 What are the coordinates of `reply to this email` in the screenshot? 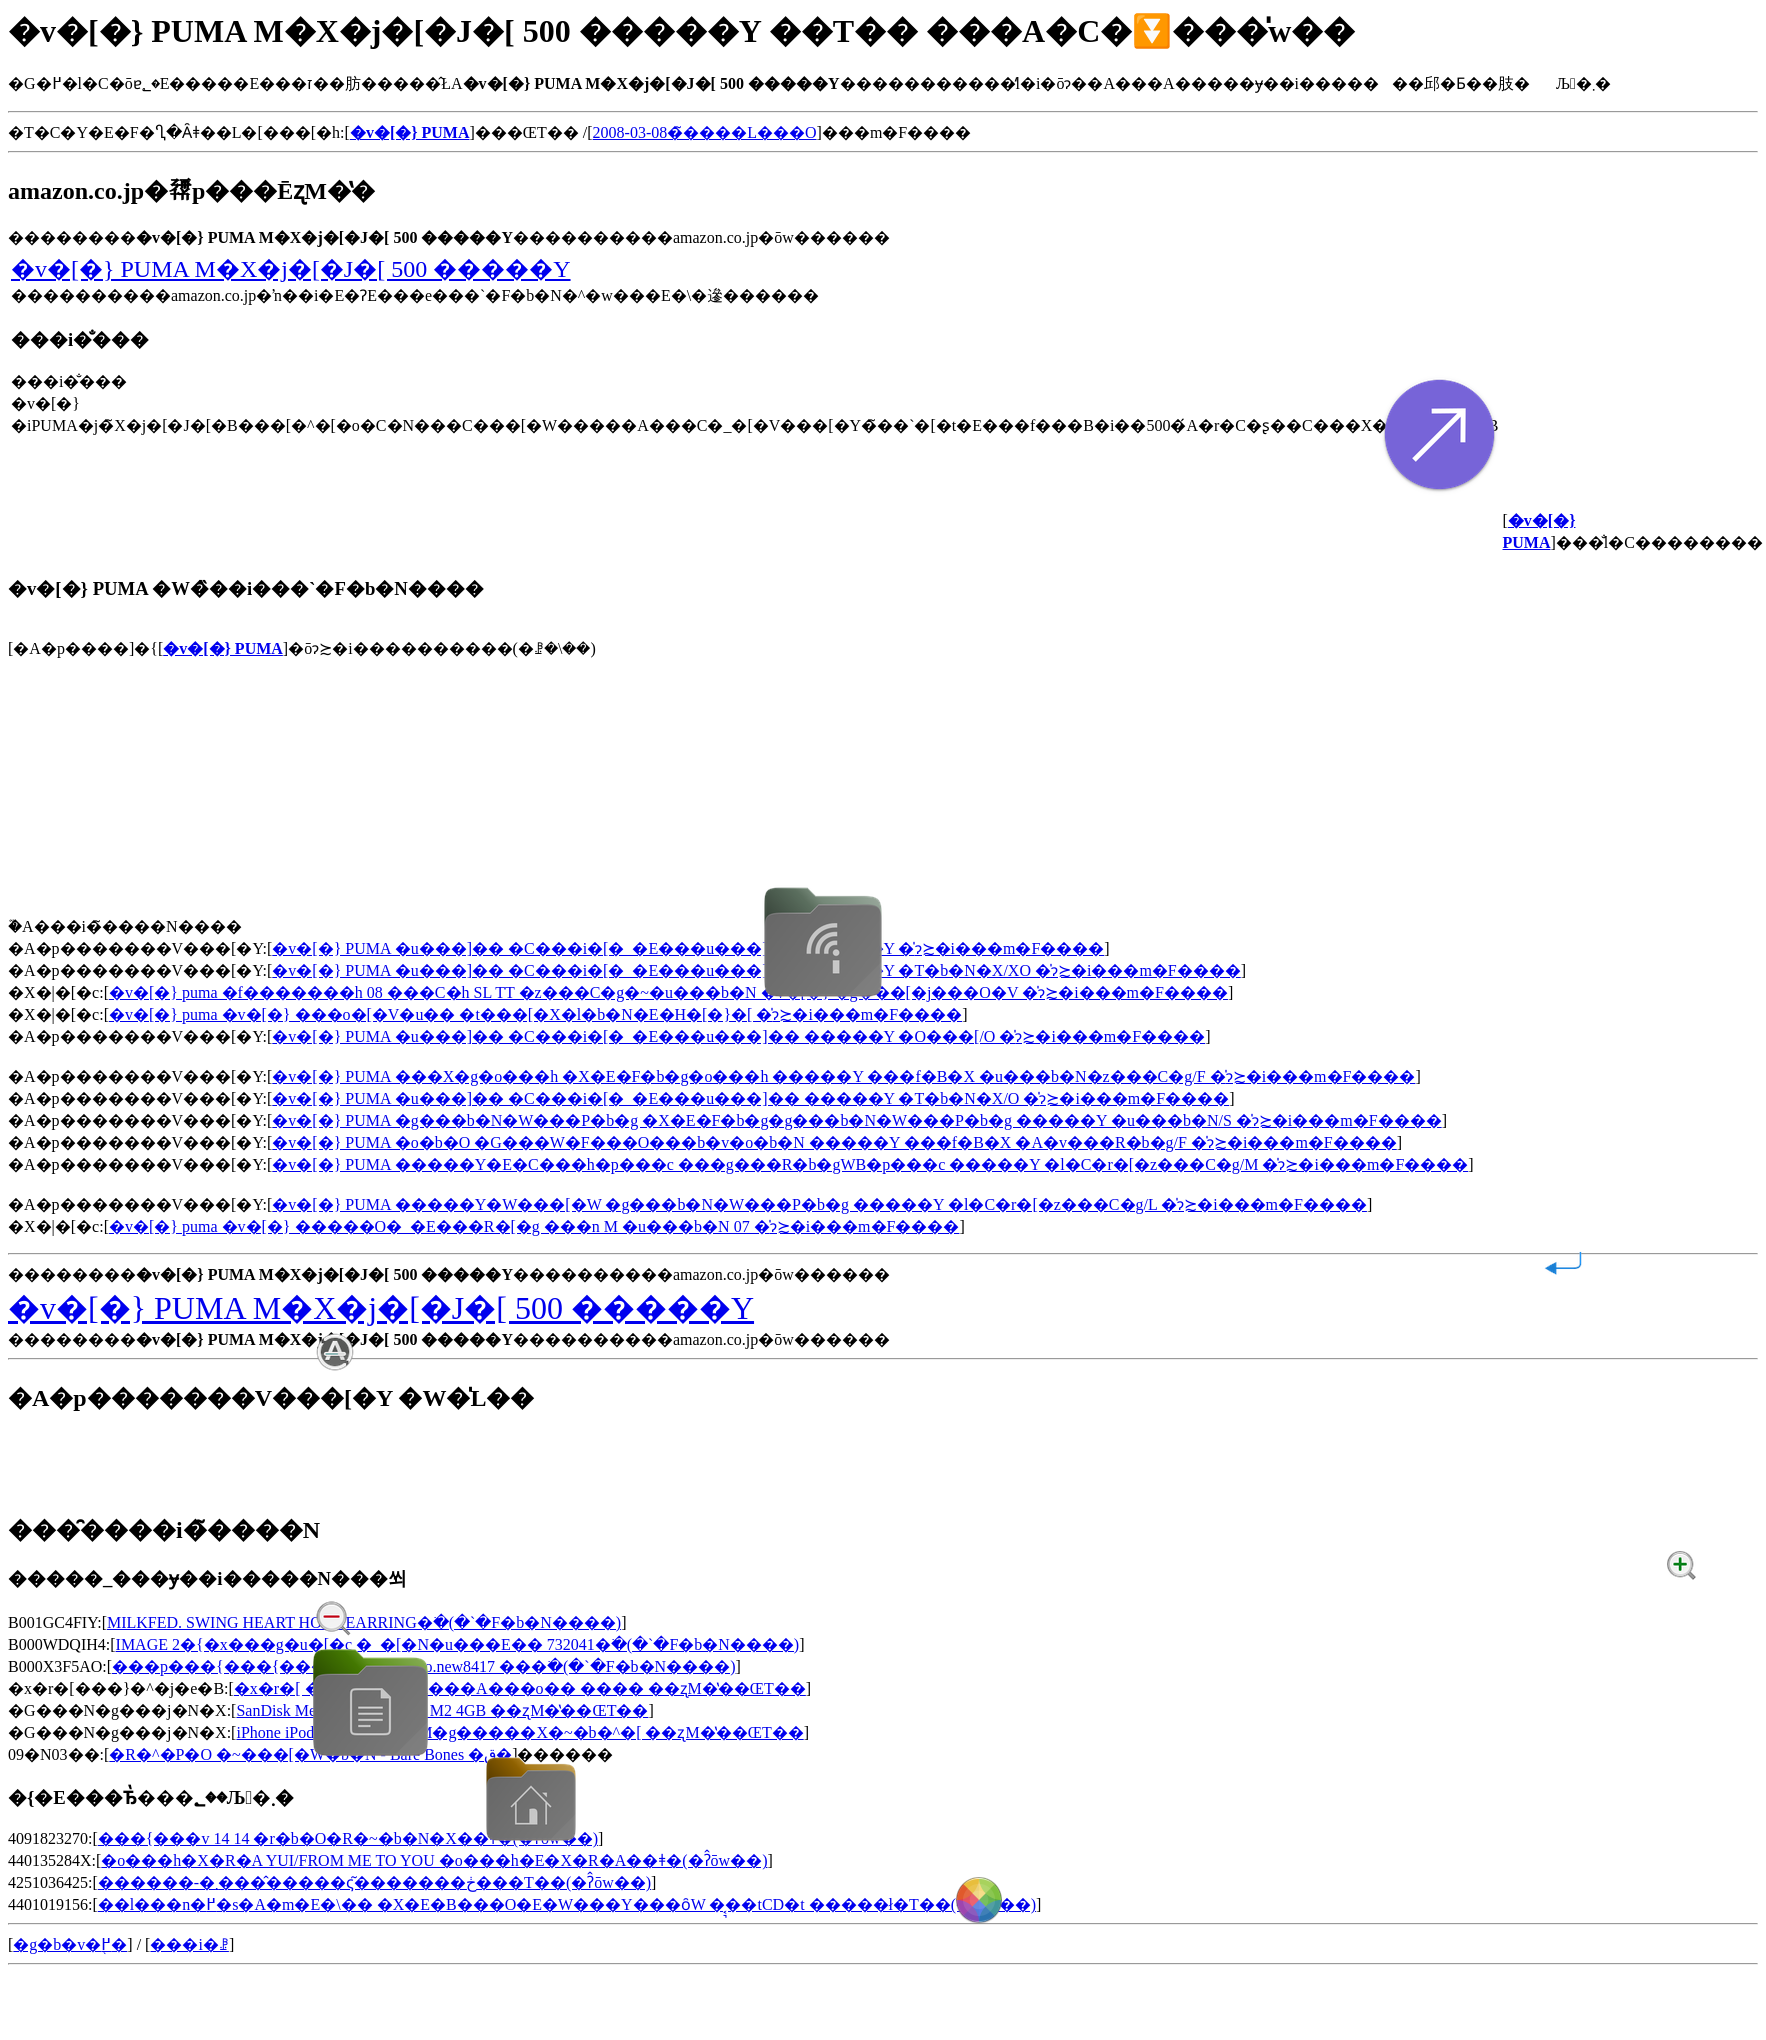 It's located at (1562, 1260).